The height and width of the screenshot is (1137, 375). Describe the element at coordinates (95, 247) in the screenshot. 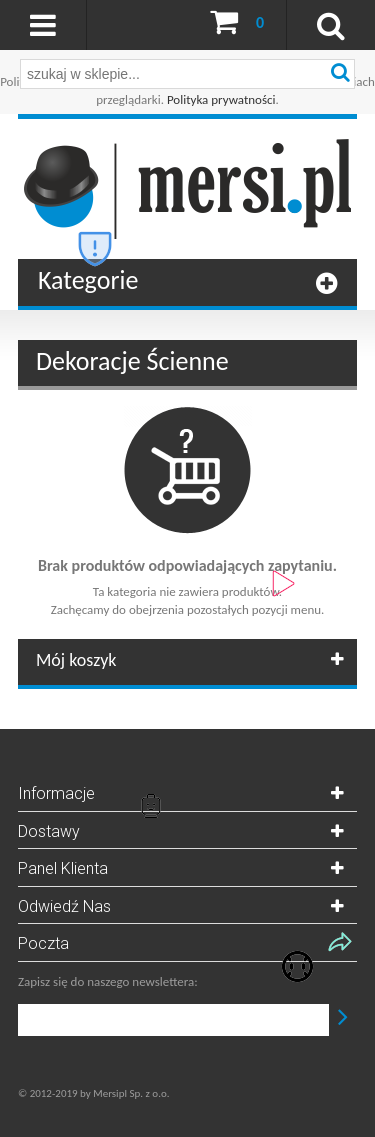

I see `security warning or alert detected` at that location.